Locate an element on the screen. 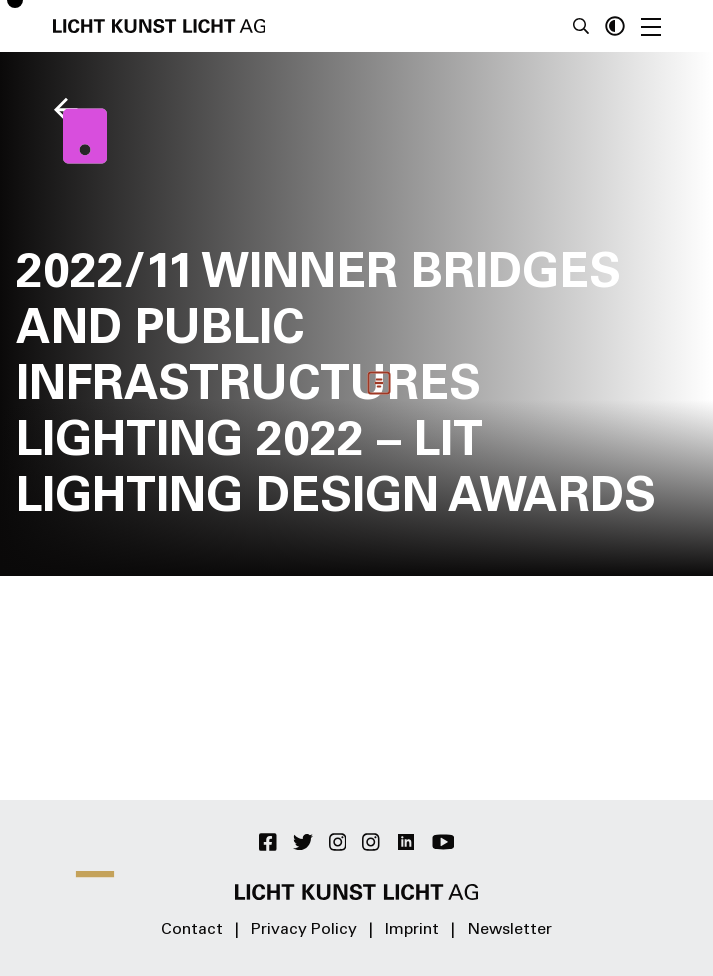 The image size is (713, 976). minimize or collapse a window is located at coordinates (95, 871).